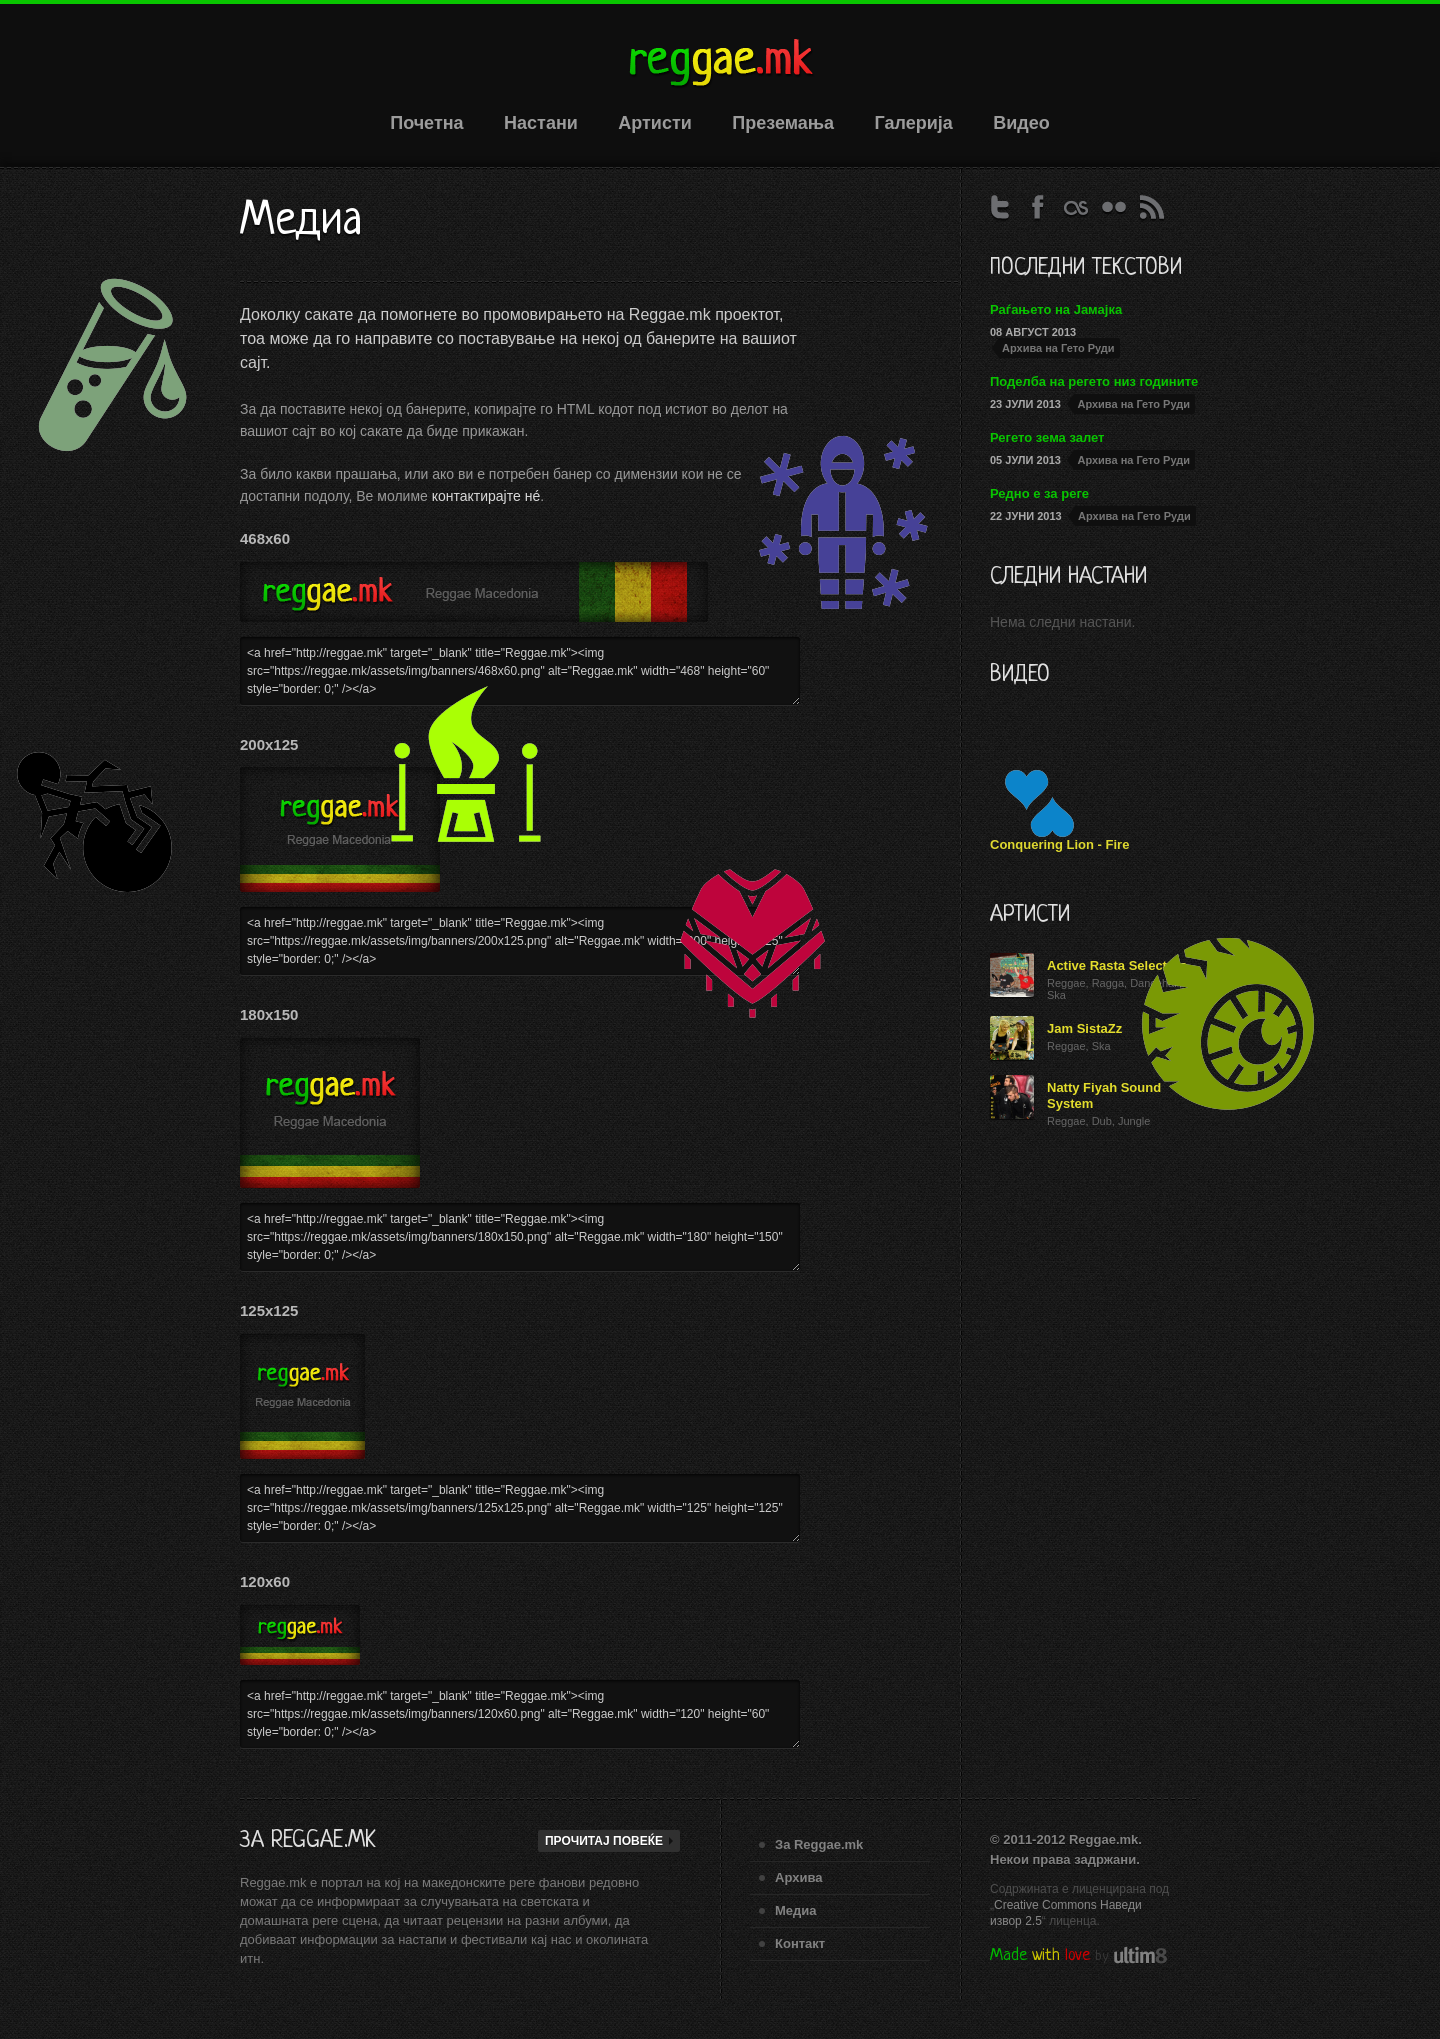  What do you see at coordinates (466, 764) in the screenshot?
I see `access fire shrine location in game` at bounding box center [466, 764].